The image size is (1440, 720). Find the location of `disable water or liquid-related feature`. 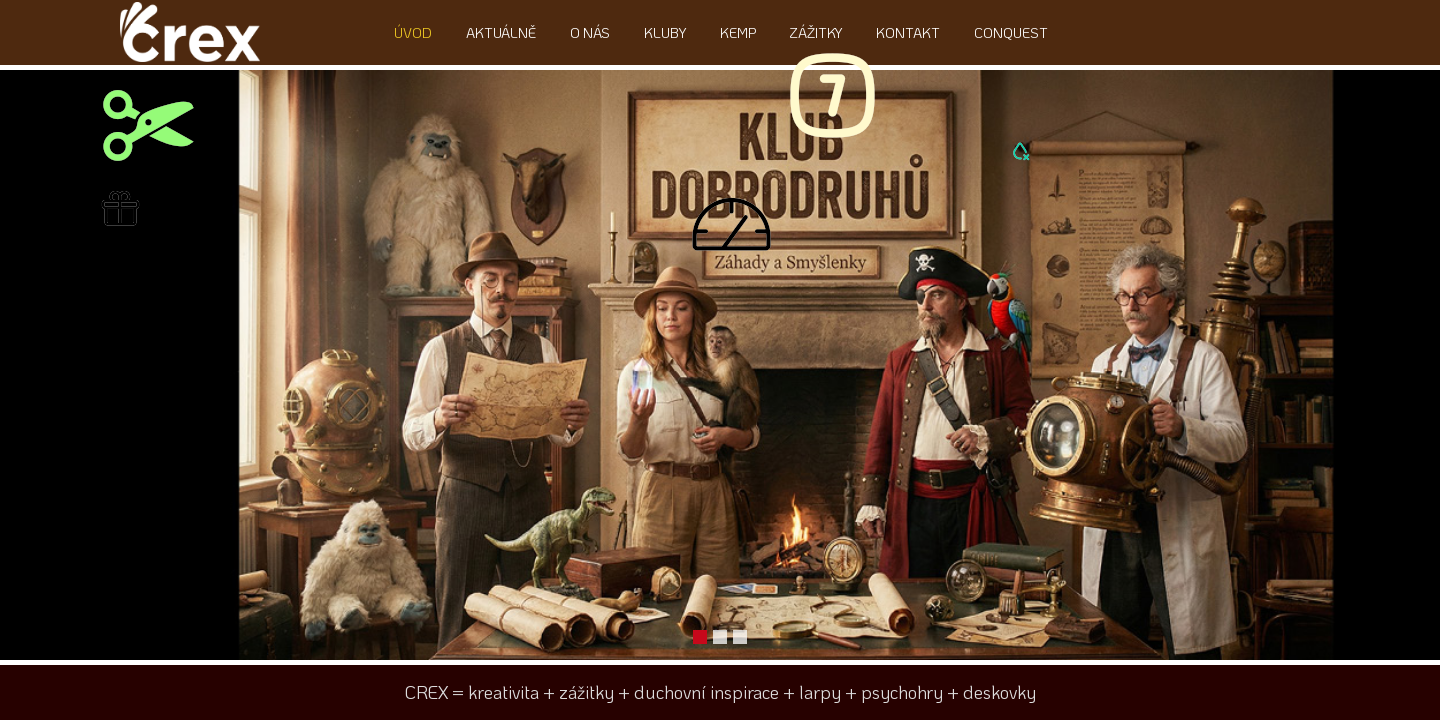

disable water or liquid-related feature is located at coordinates (1020, 151).